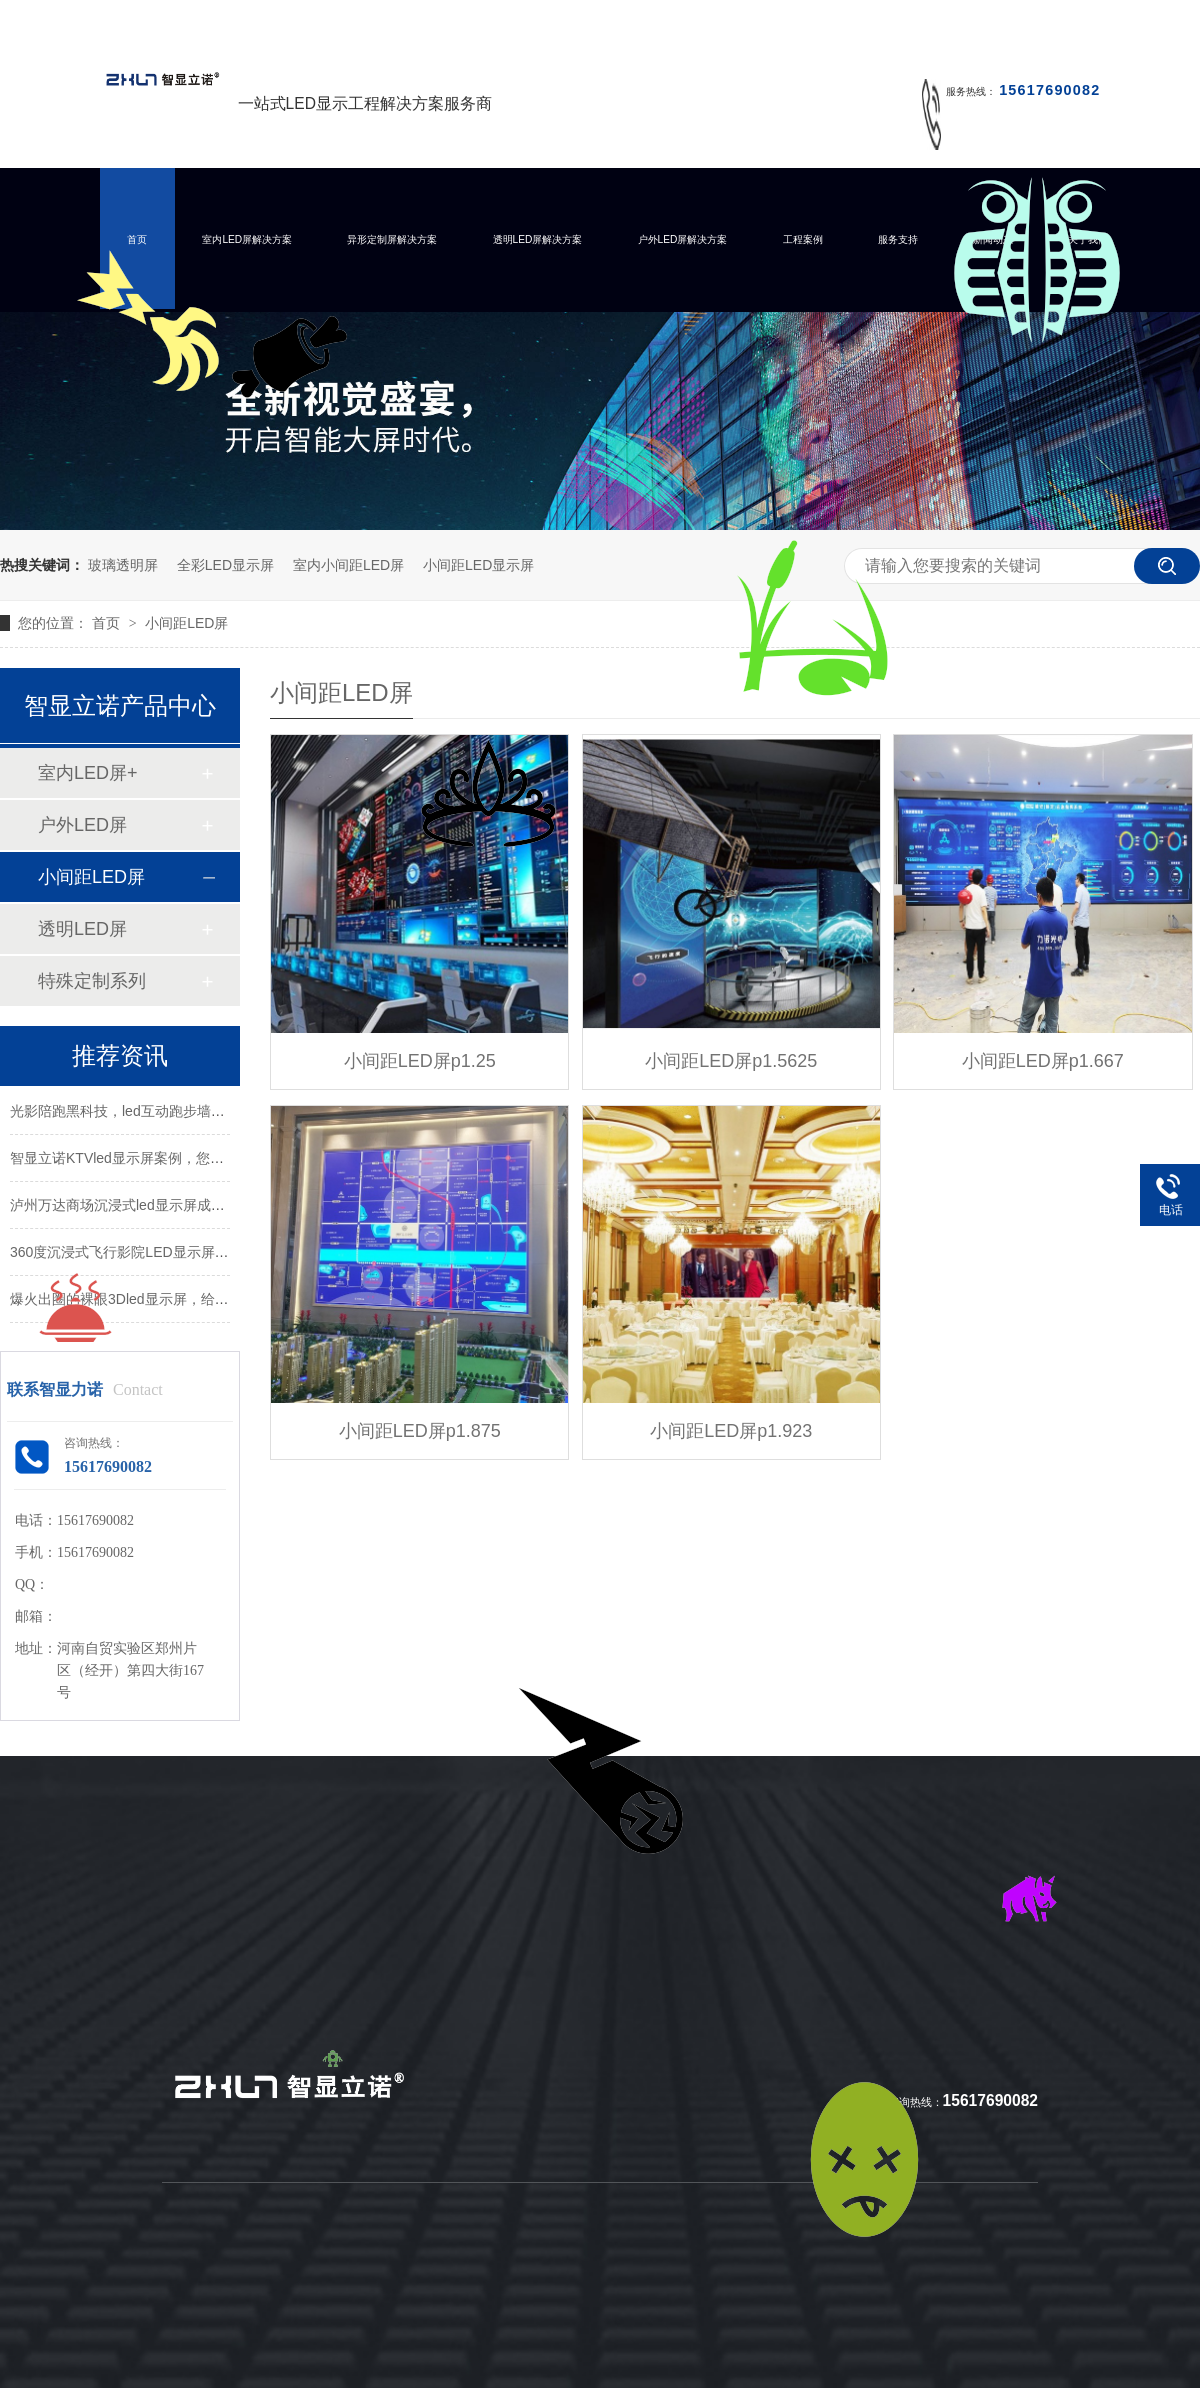 The width and height of the screenshot is (1200, 2388). I want to click on food or meat item in a game inventory, so click(288, 353).